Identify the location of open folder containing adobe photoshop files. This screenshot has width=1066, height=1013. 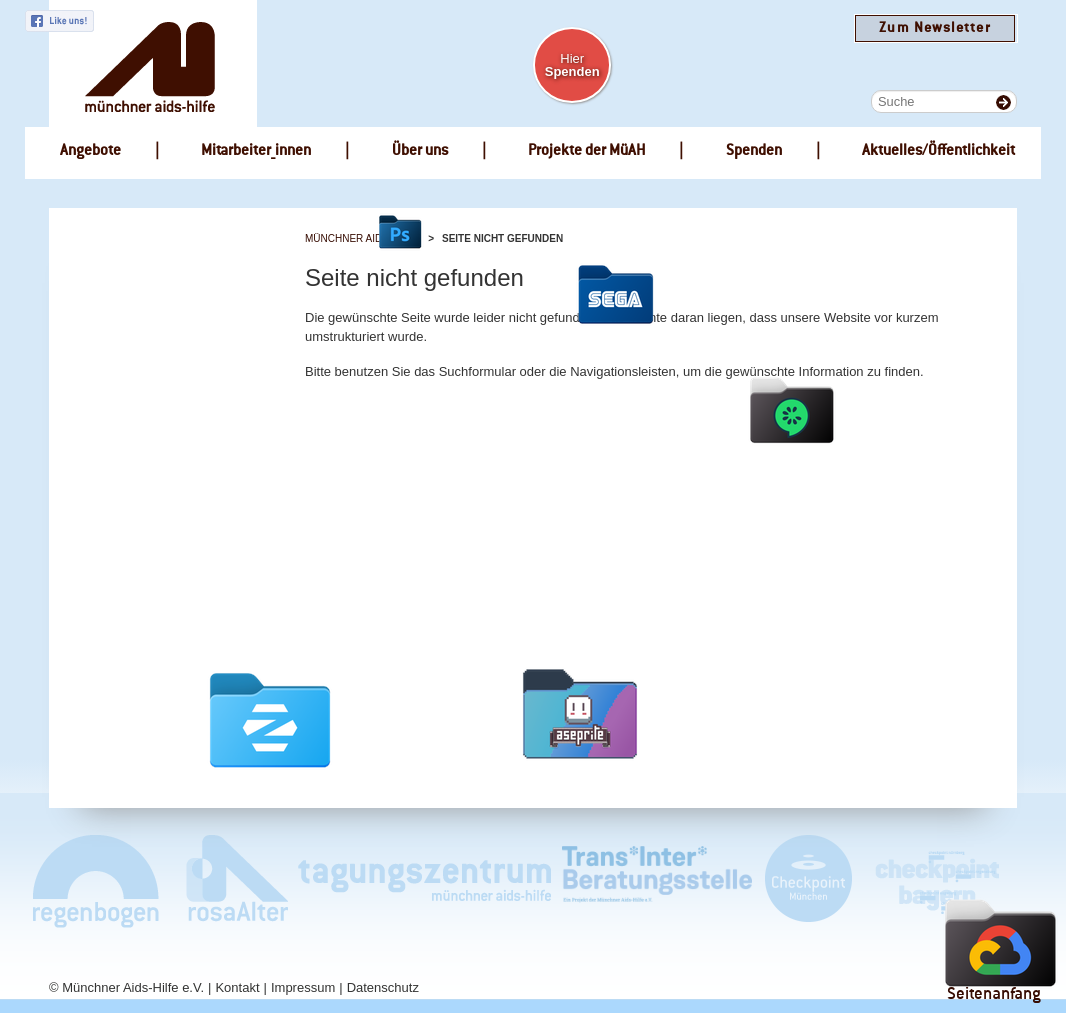
(400, 233).